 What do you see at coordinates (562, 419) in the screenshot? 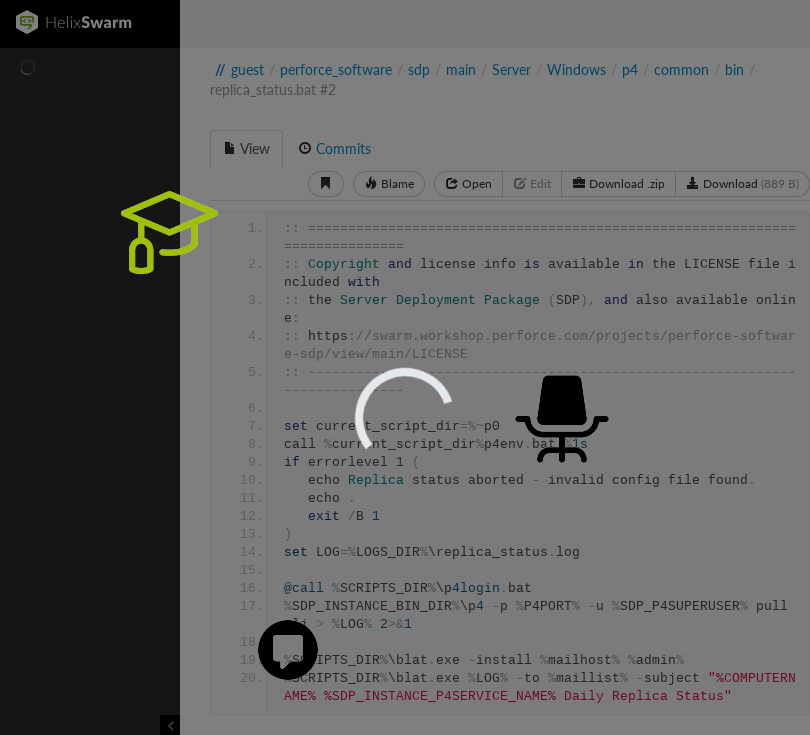
I see `workspace or office settings` at bounding box center [562, 419].